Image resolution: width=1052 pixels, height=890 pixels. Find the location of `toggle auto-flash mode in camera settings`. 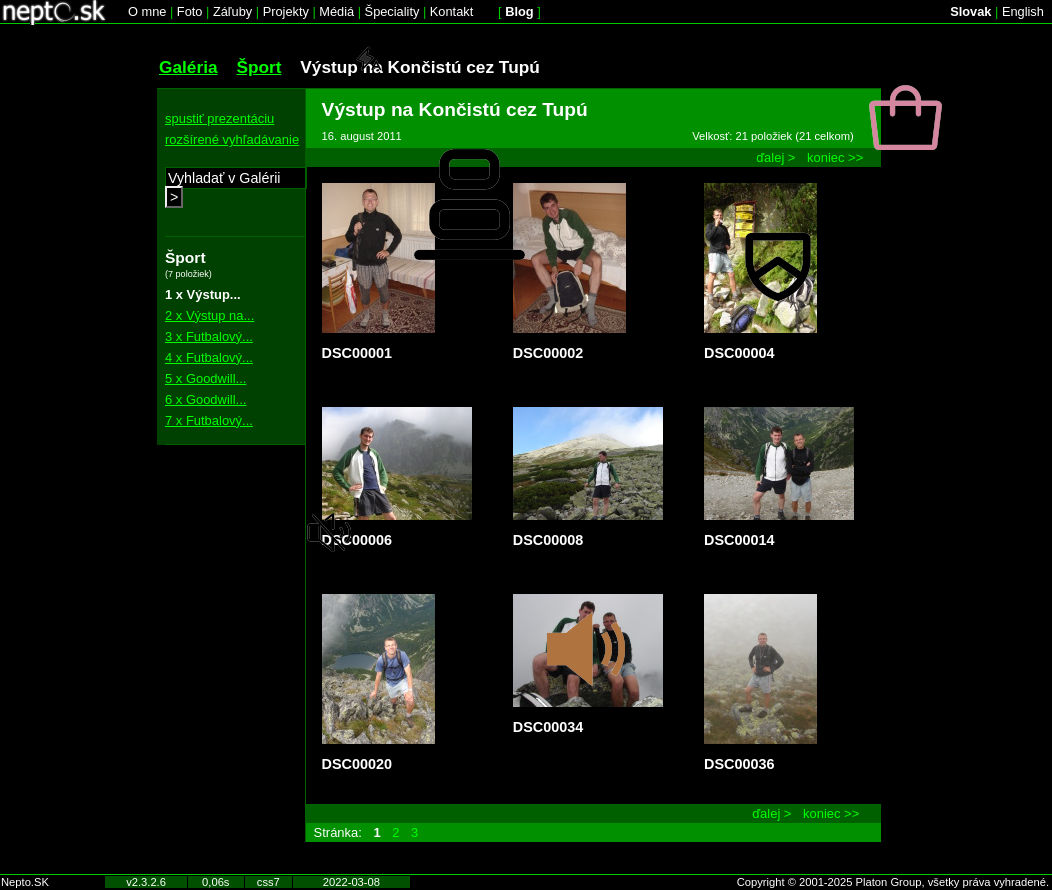

toggle auto-flash mode in camera settings is located at coordinates (368, 59).